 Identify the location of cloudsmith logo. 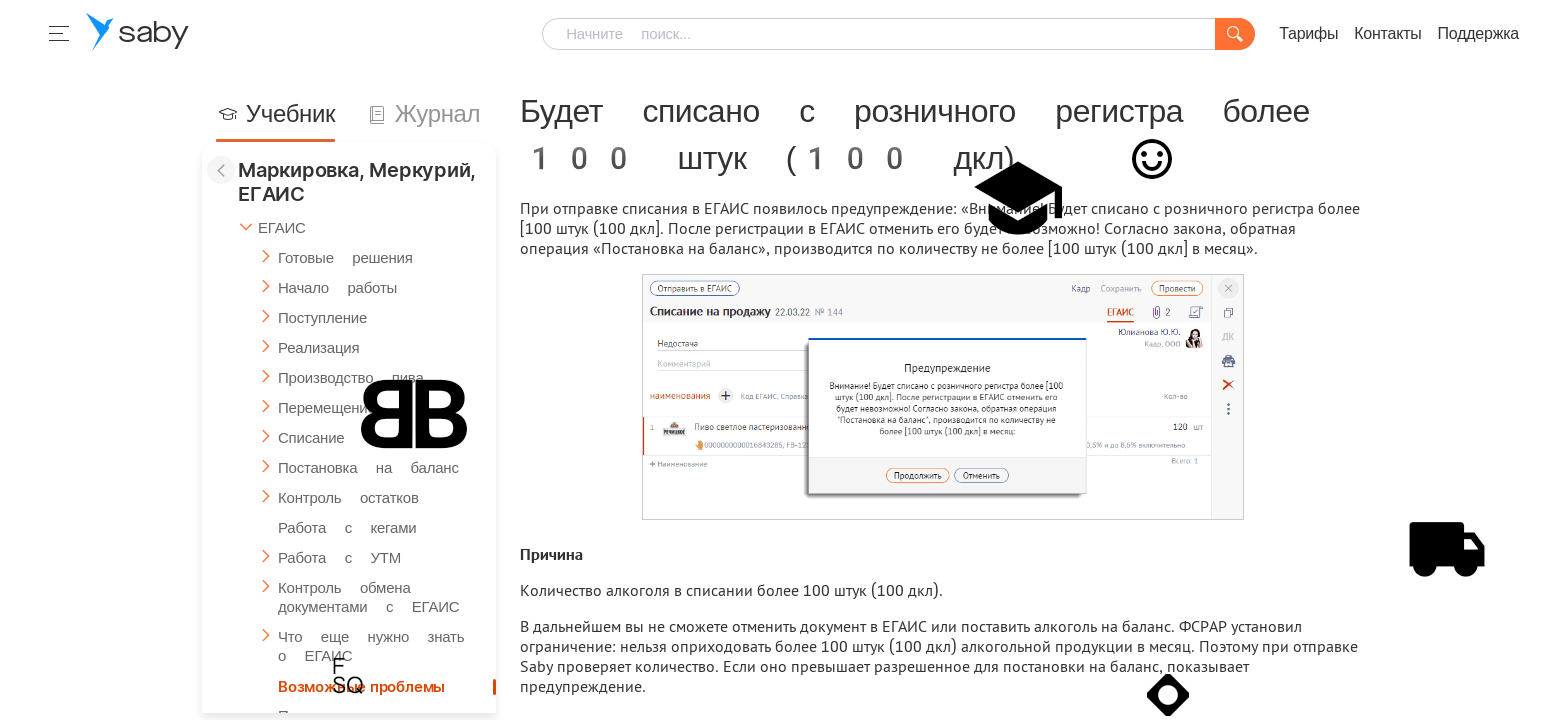
(1168, 695).